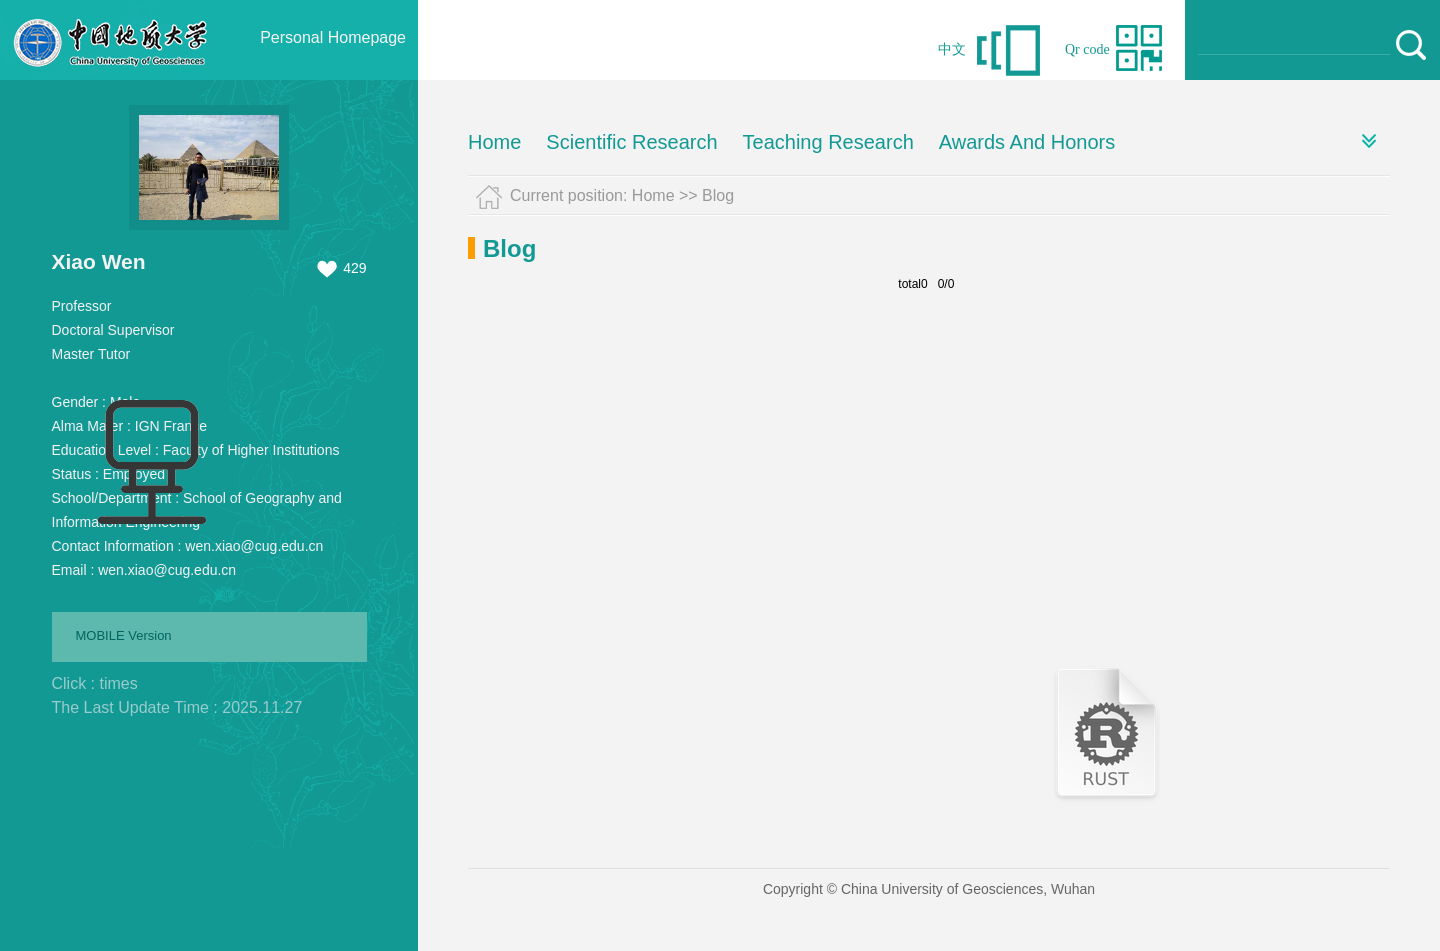 The height and width of the screenshot is (951, 1440). What do you see at coordinates (152, 462) in the screenshot?
I see `access network settings` at bounding box center [152, 462].